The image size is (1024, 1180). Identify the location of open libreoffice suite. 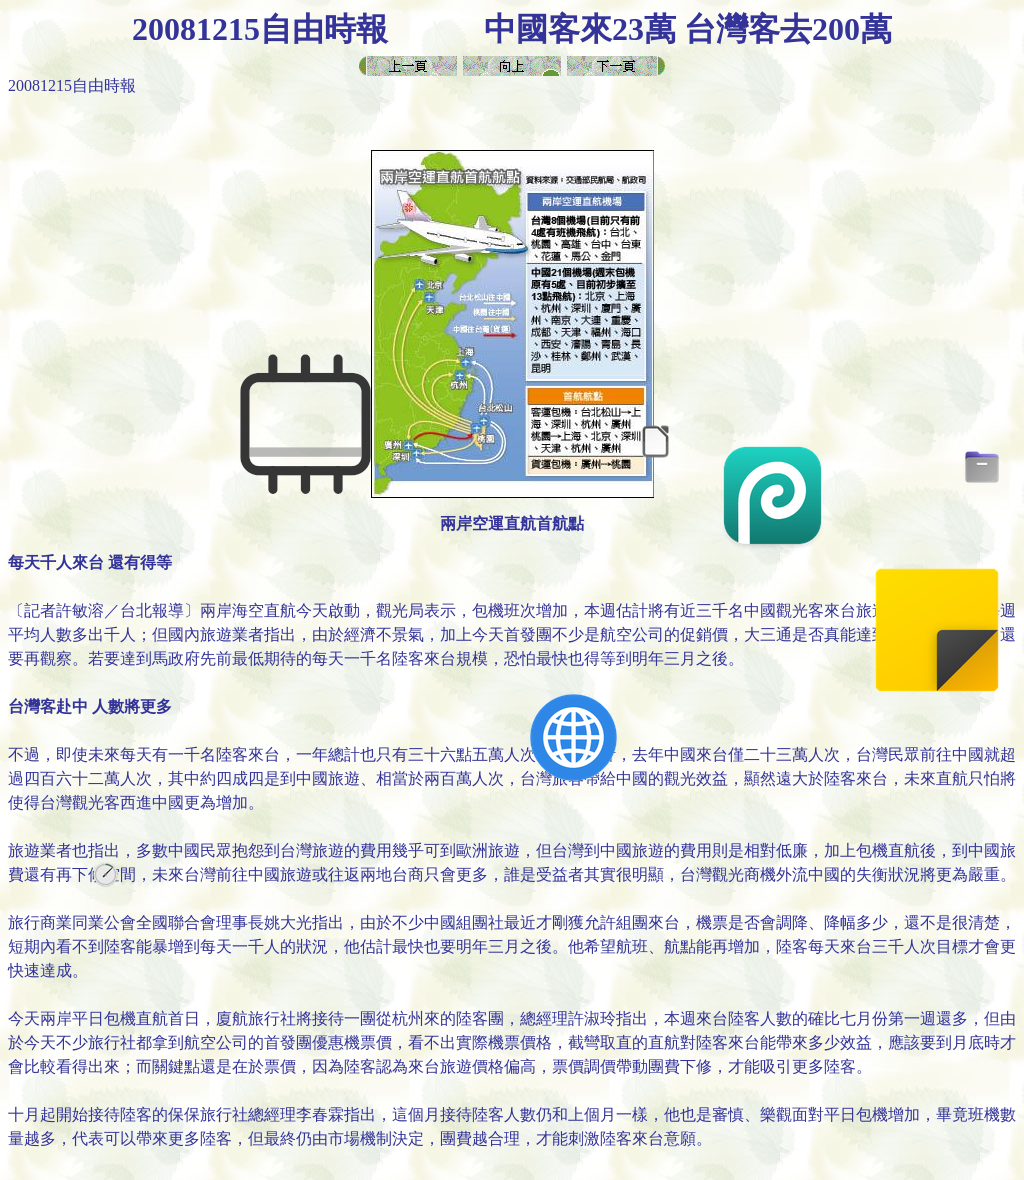
(655, 441).